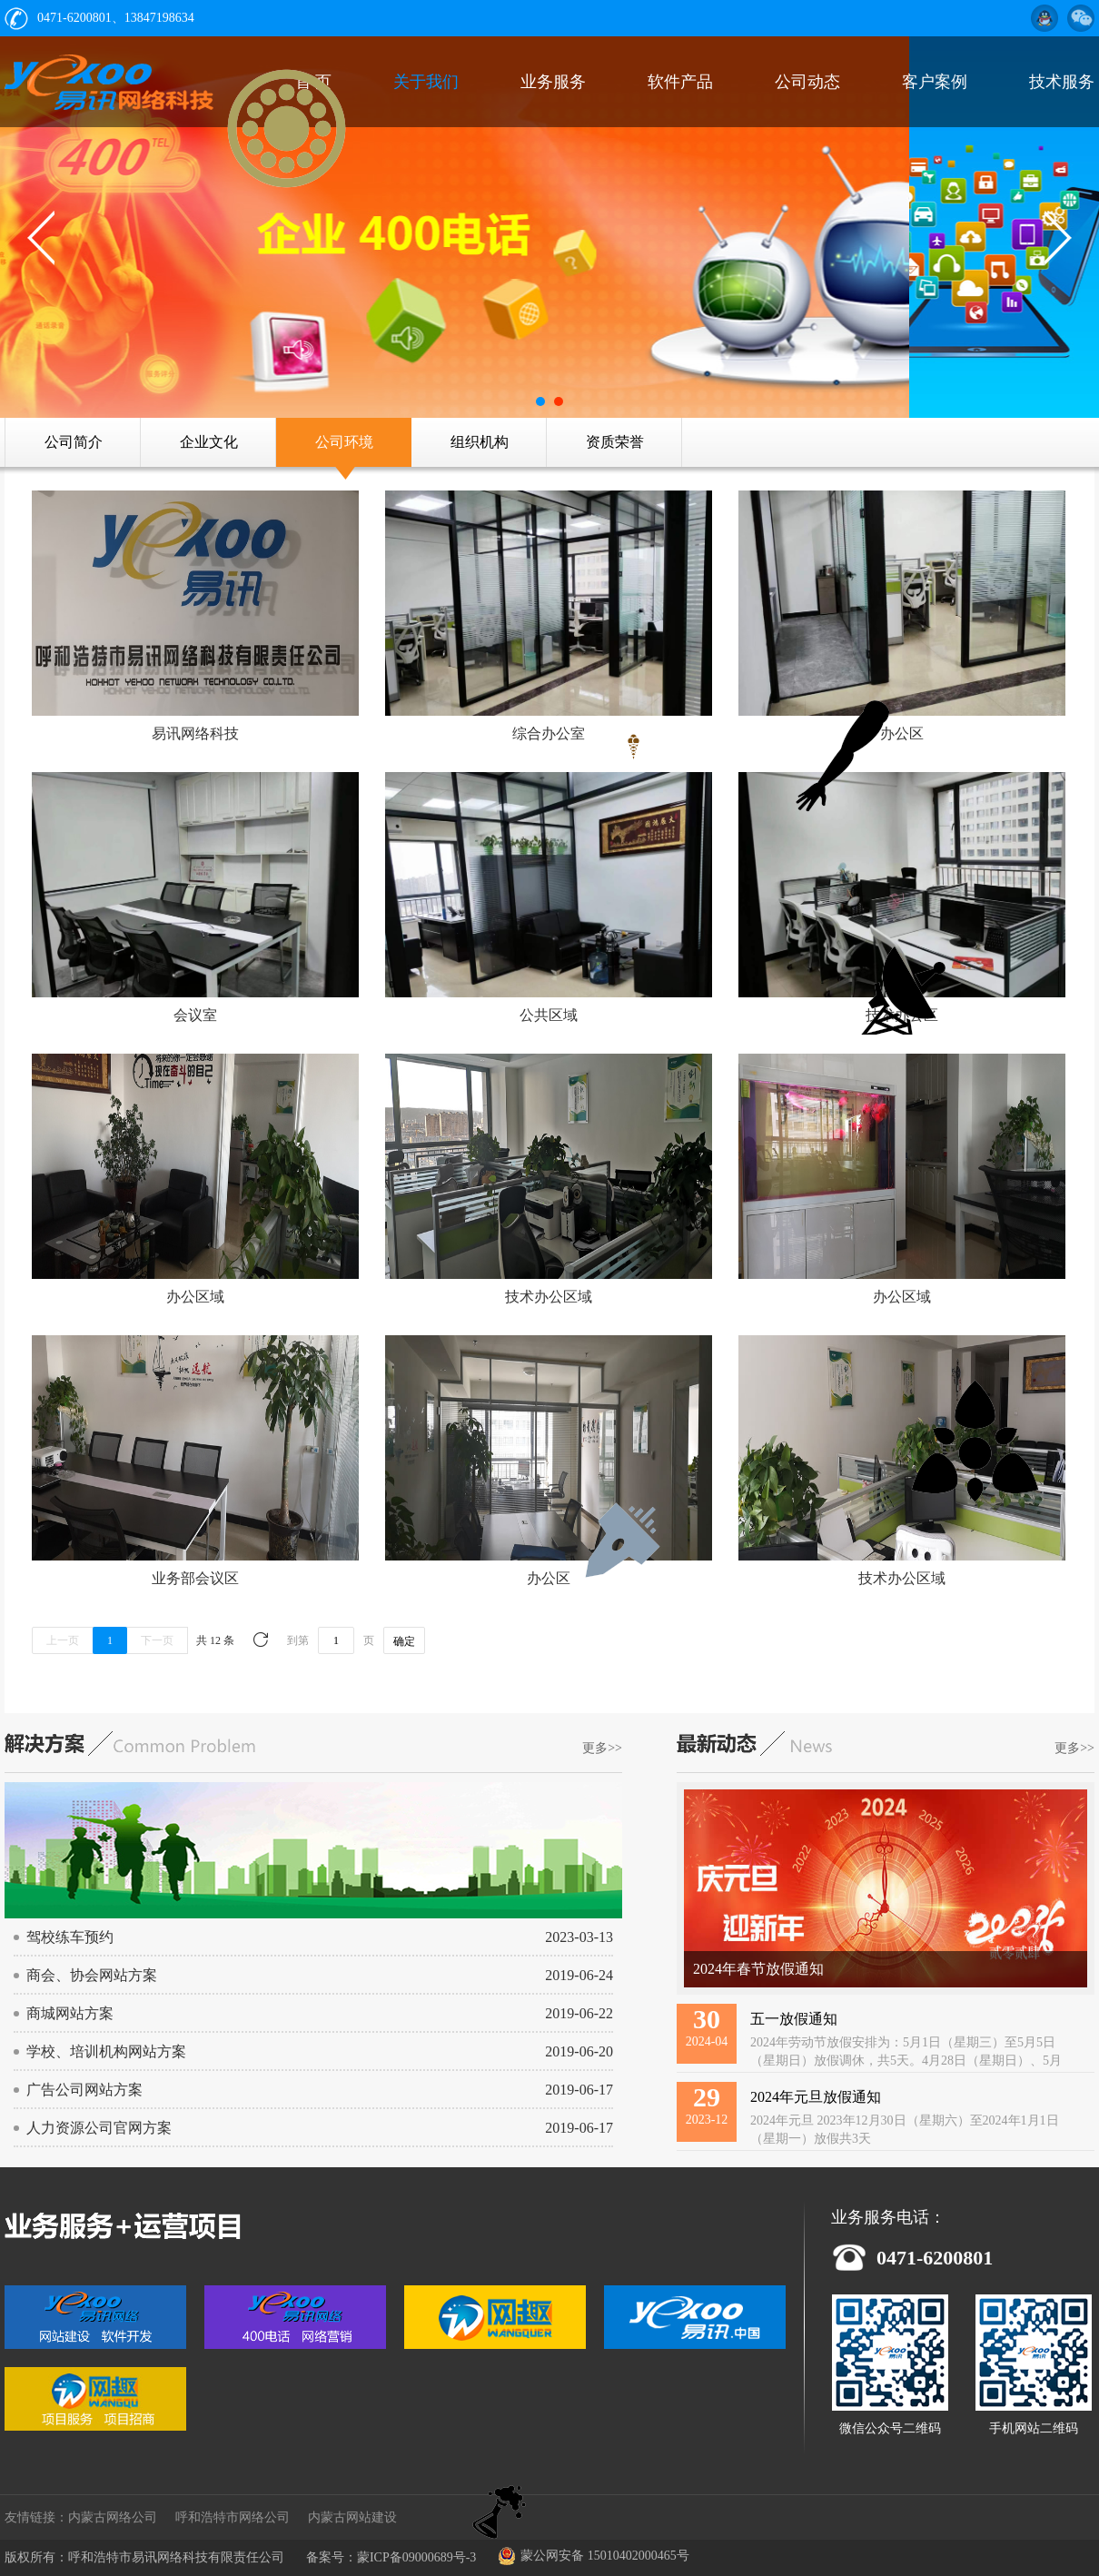  Describe the element at coordinates (499, 2512) in the screenshot. I see `access alchemy or crafting features` at that location.